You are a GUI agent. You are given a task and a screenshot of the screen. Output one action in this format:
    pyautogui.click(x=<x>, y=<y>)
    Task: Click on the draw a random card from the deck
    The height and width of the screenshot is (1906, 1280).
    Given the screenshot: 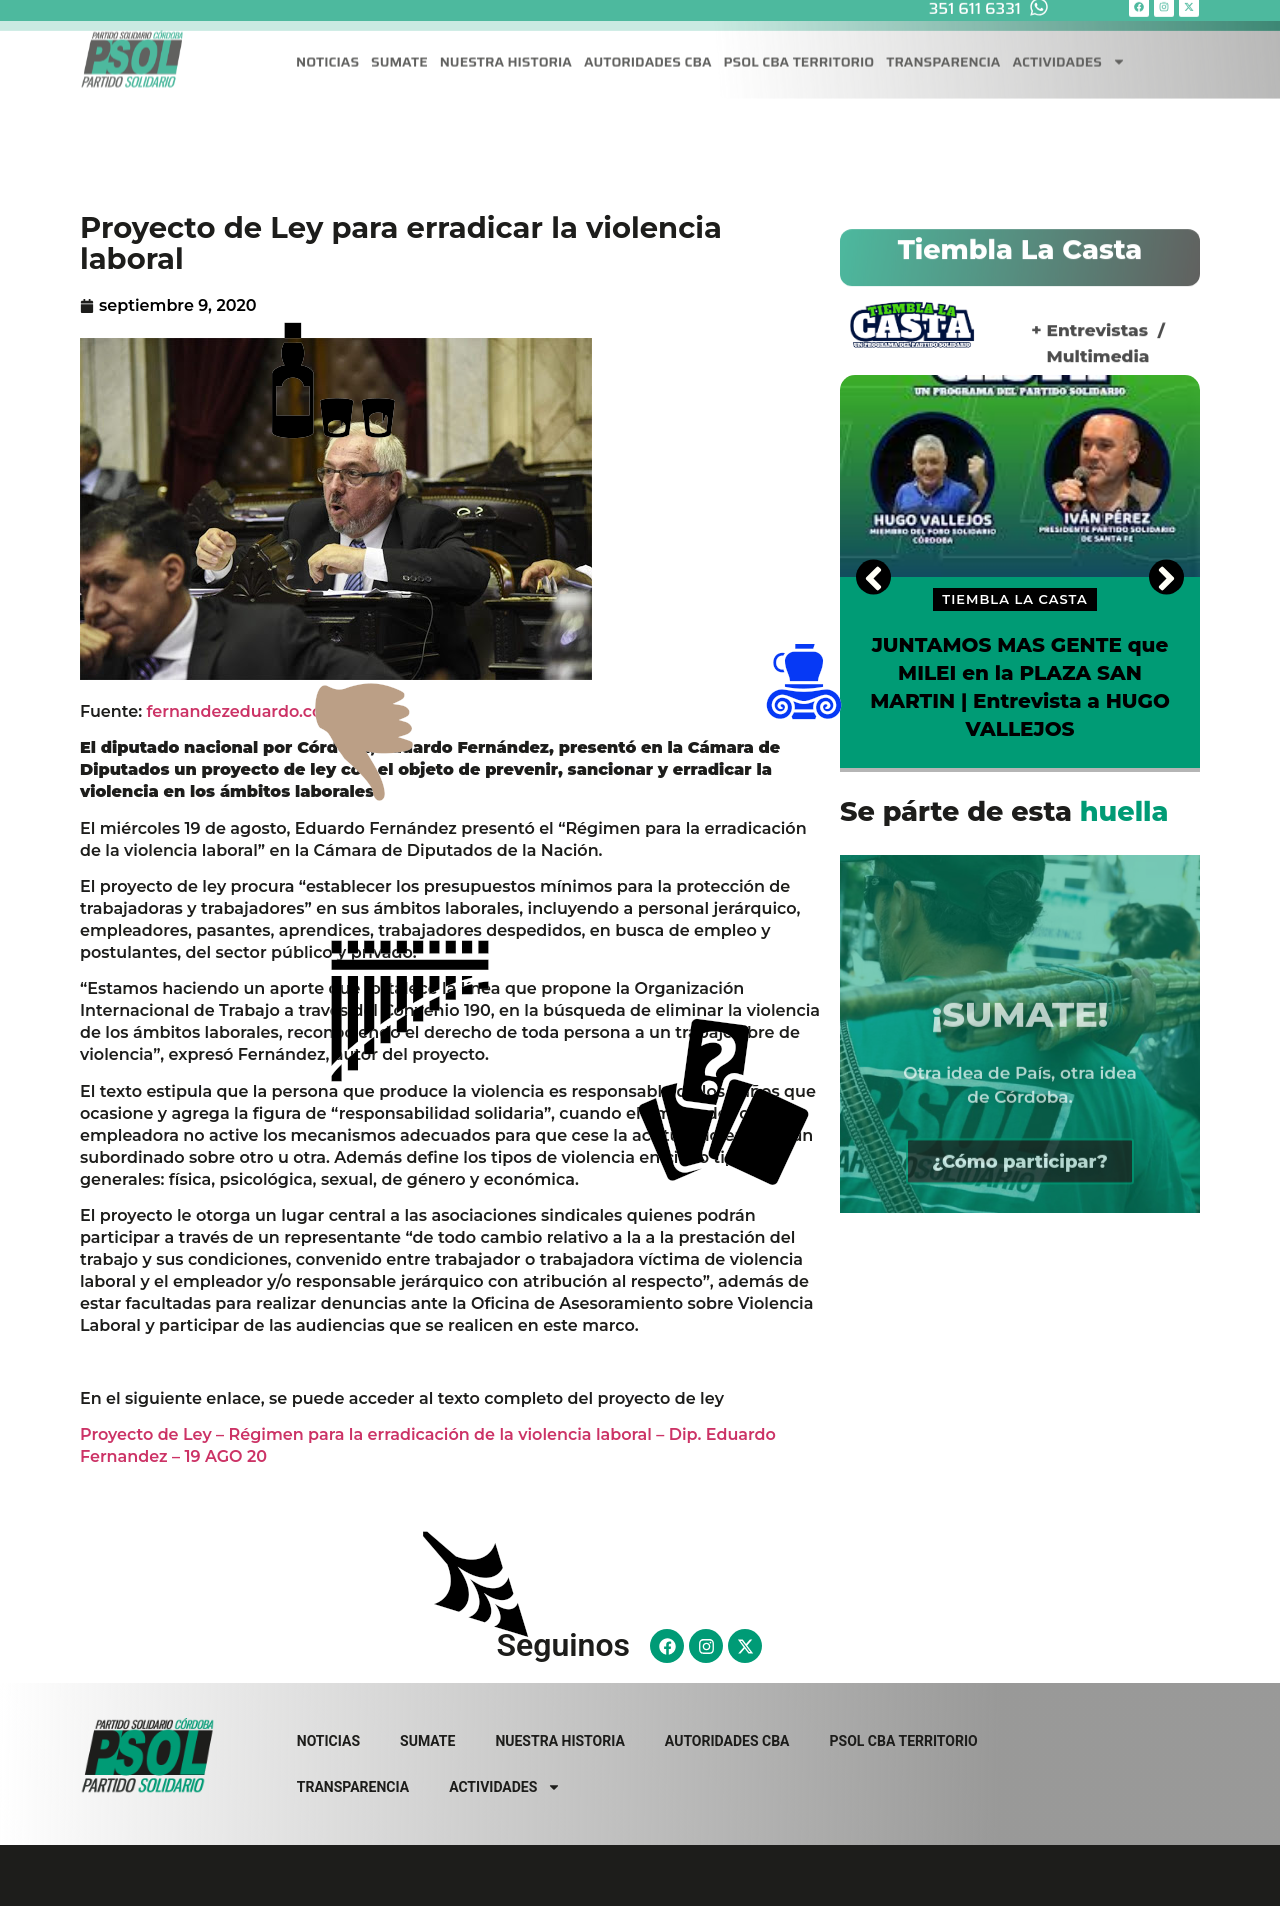 What is the action you would take?
    pyautogui.click(x=723, y=1101)
    